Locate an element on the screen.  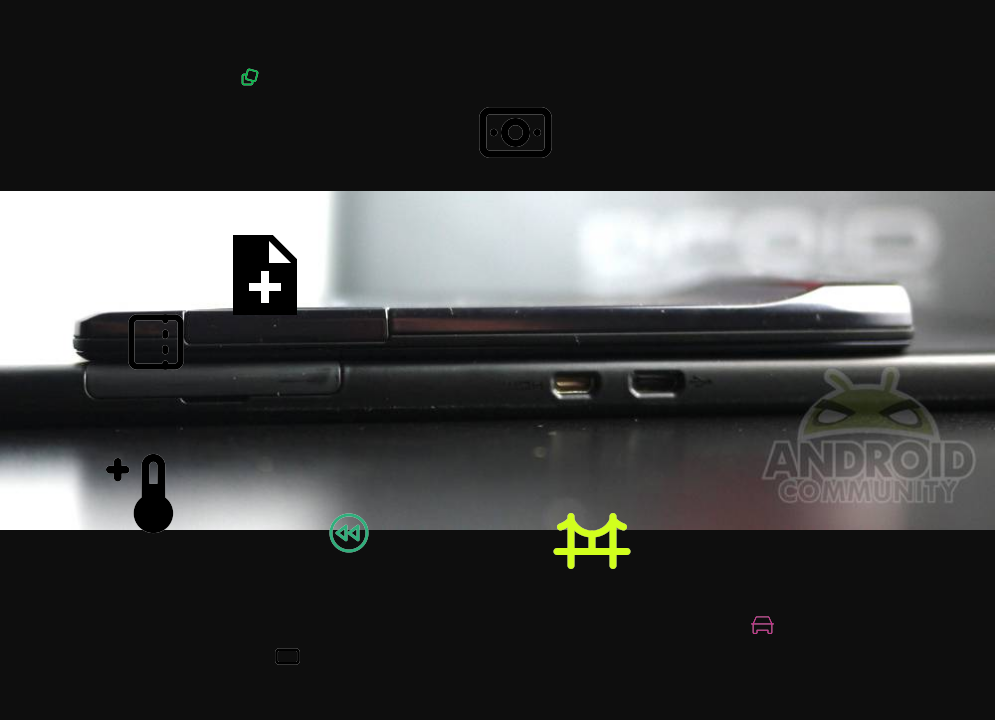
swipe to switch between cards or items is located at coordinates (250, 77).